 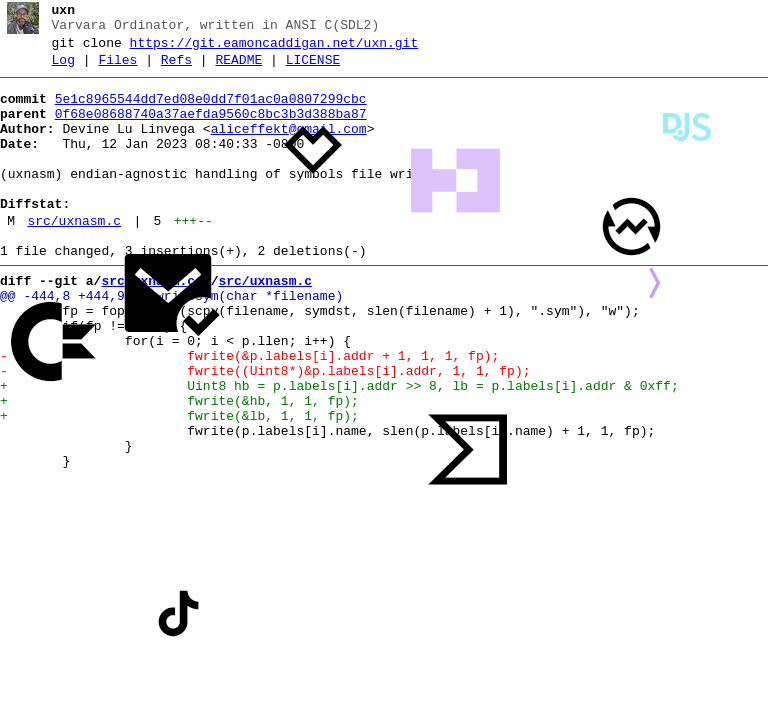 I want to click on commodore brand logo, so click(x=53, y=341).